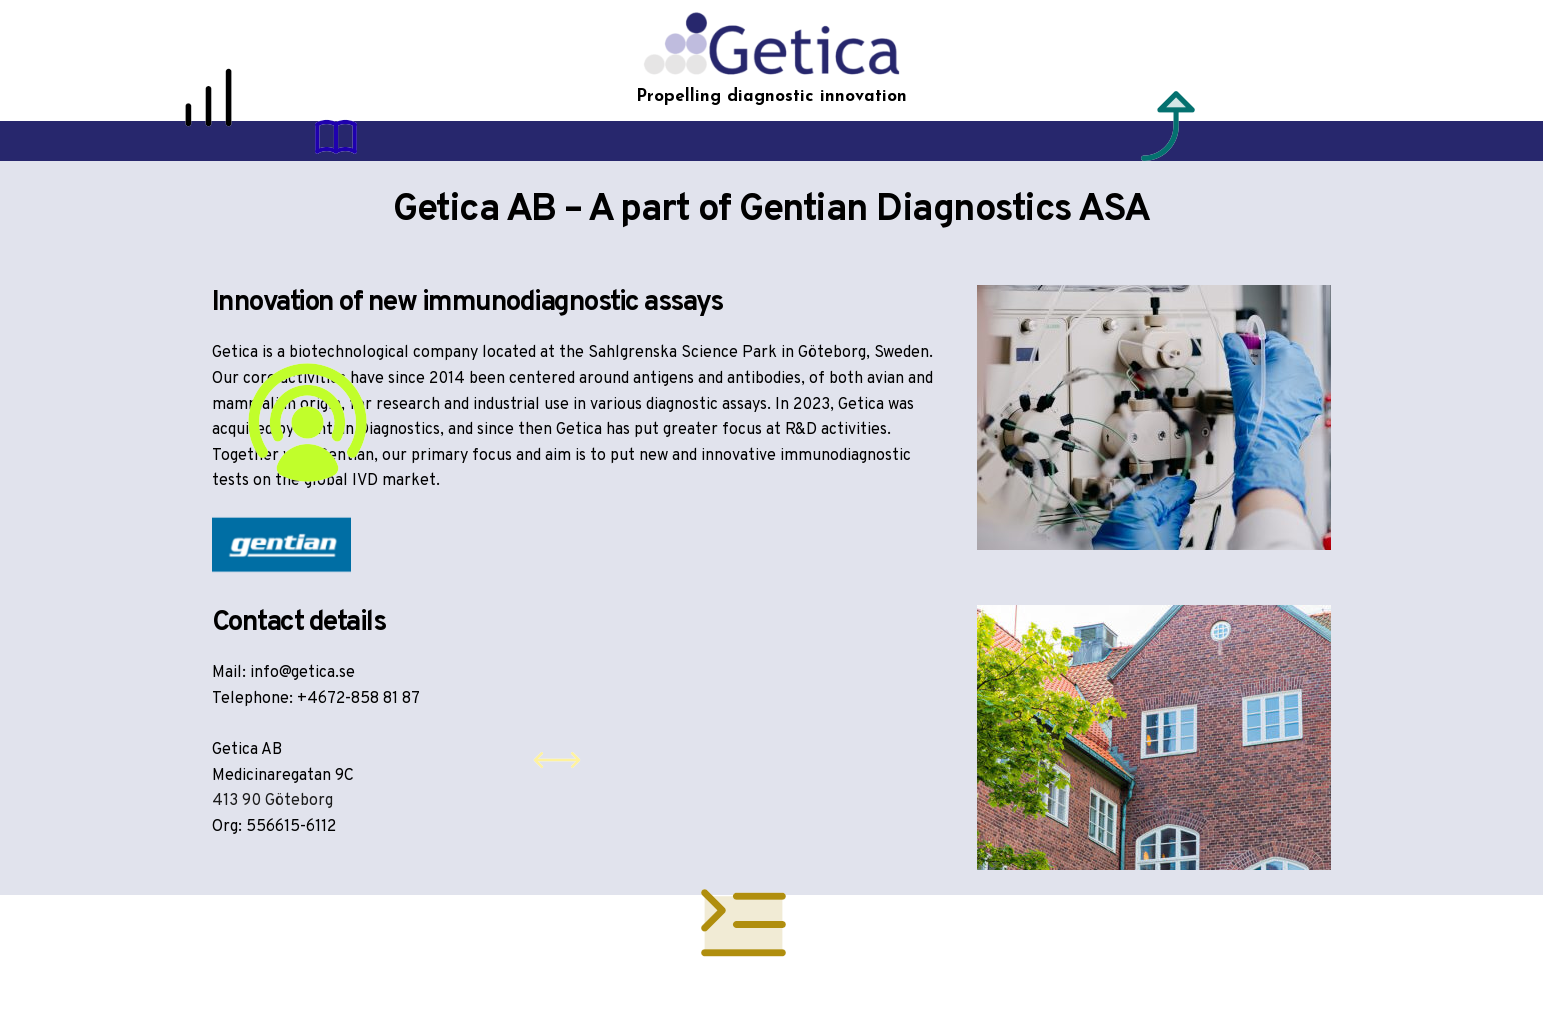 This screenshot has height=1030, width=1543. What do you see at coordinates (743, 924) in the screenshot?
I see `increase text indentation` at bounding box center [743, 924].